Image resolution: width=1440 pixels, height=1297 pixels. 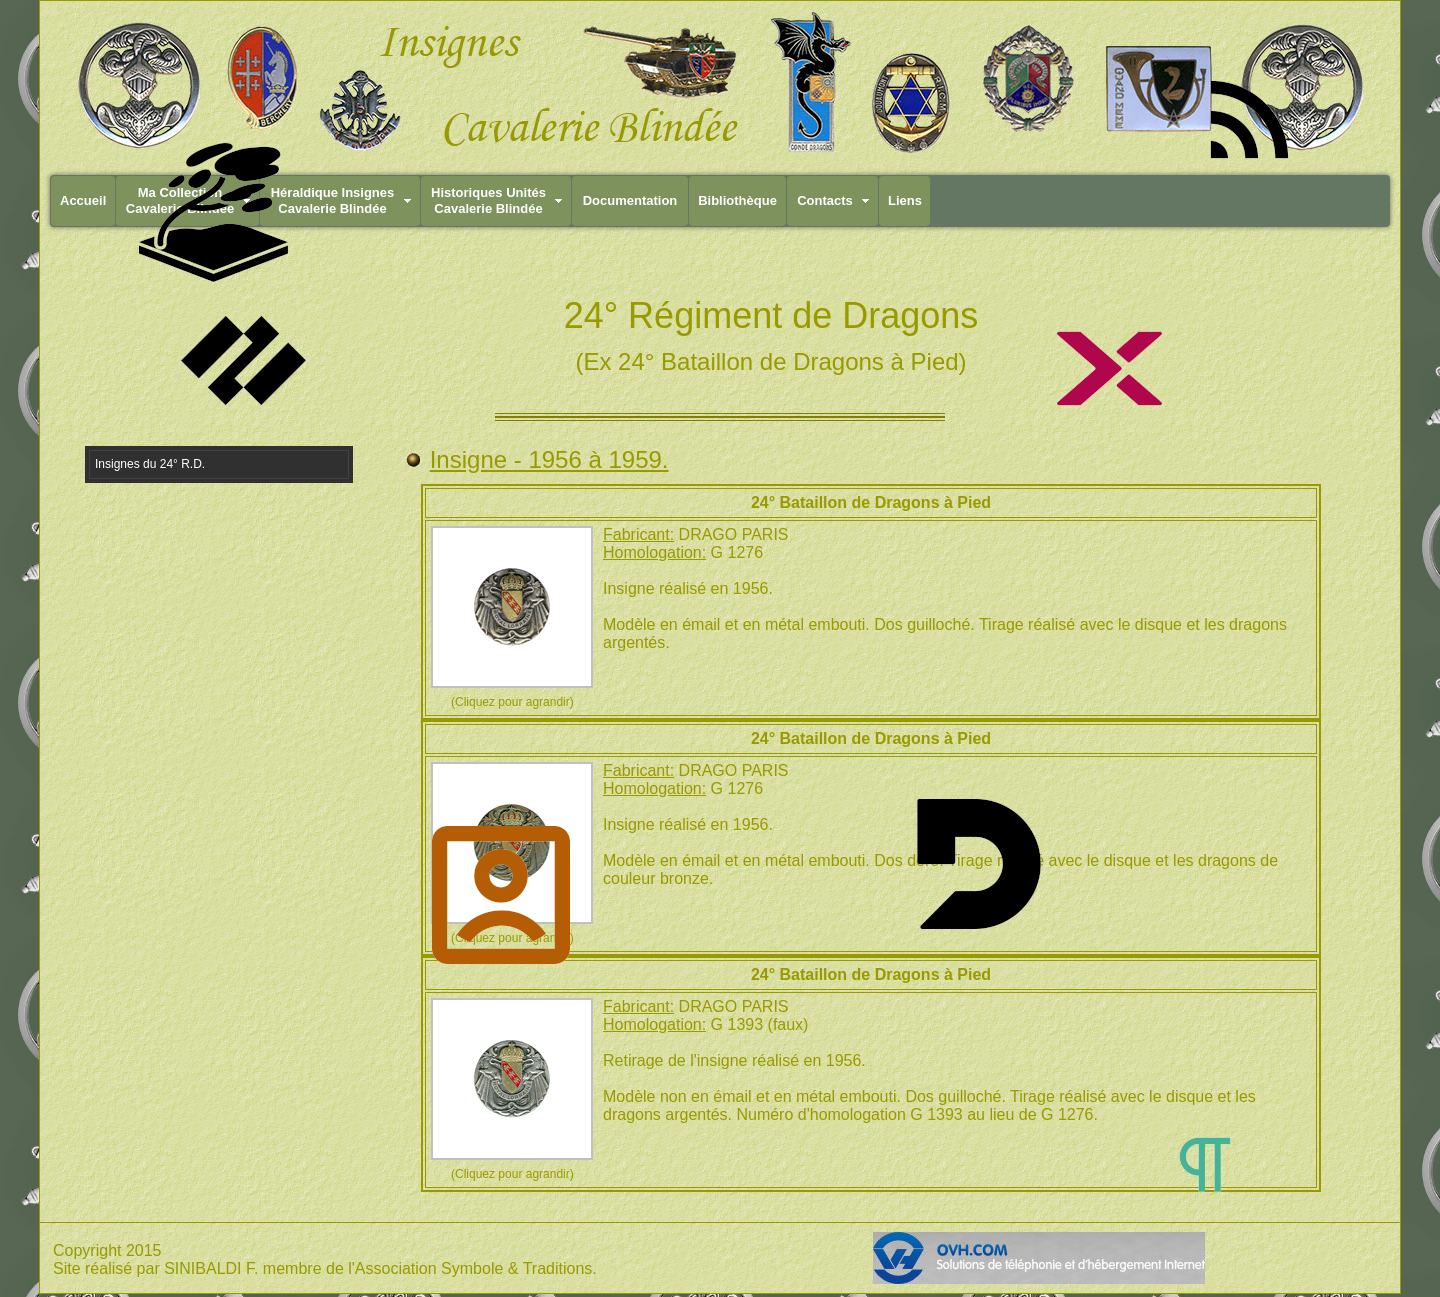 What do you see at coordinates (1205, 1163) in the screenshot?
I see `insert a paragraph break` at bounding box center [1205, 1163].